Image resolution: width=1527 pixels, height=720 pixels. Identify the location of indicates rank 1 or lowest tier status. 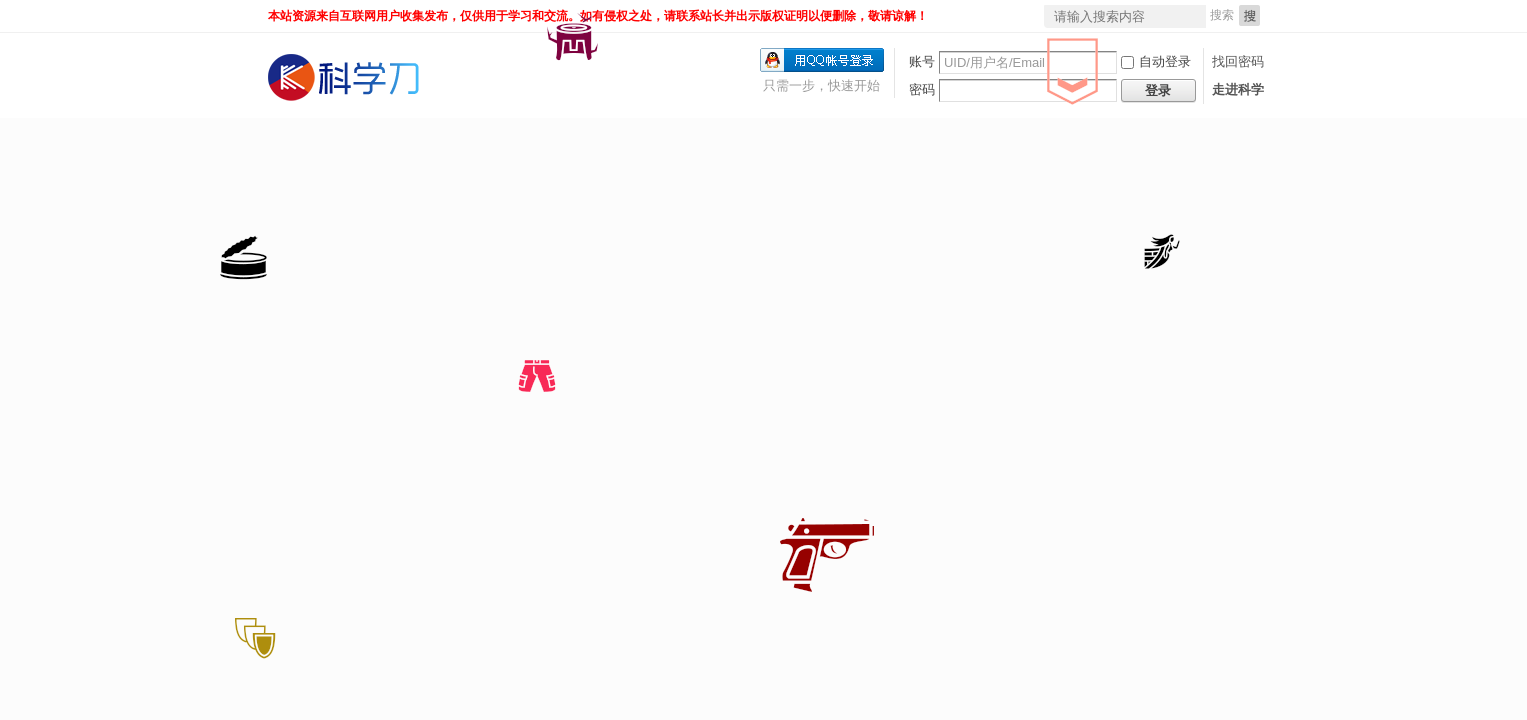
(1072, 71).